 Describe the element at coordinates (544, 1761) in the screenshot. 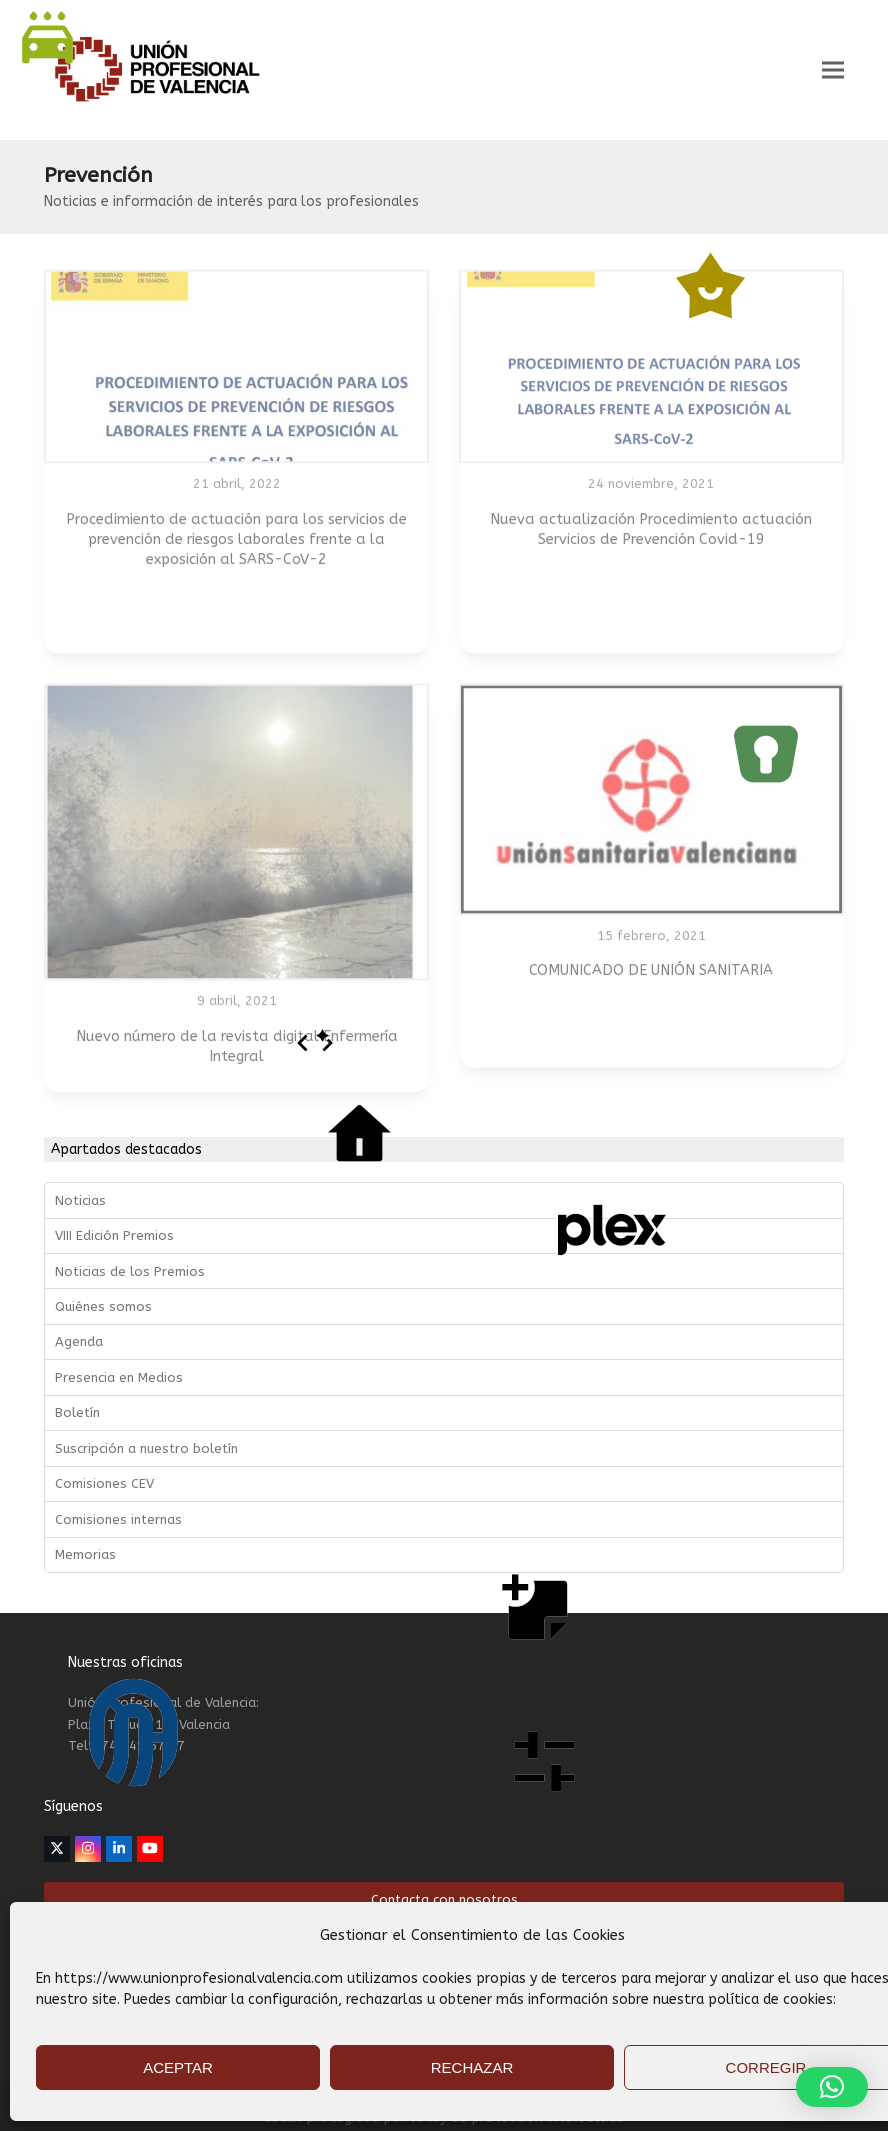

I see `adjust audio equalizer settings` at that location.